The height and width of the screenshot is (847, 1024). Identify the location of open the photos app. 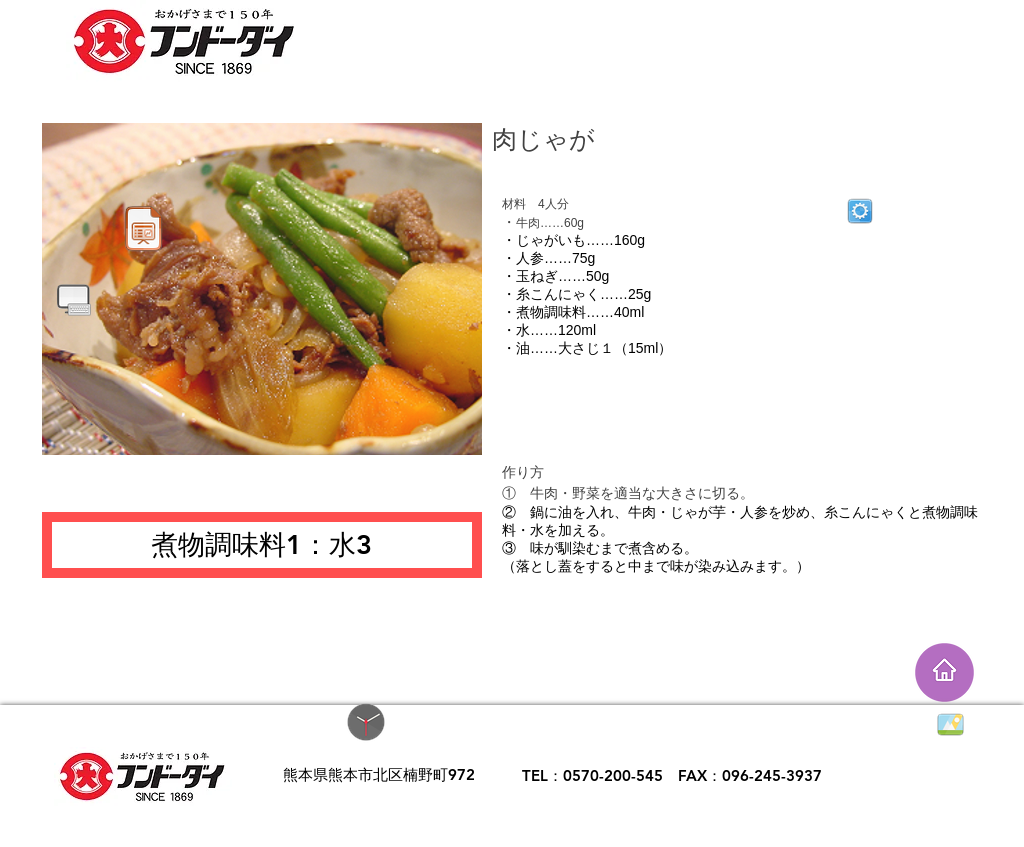
(950, 724).